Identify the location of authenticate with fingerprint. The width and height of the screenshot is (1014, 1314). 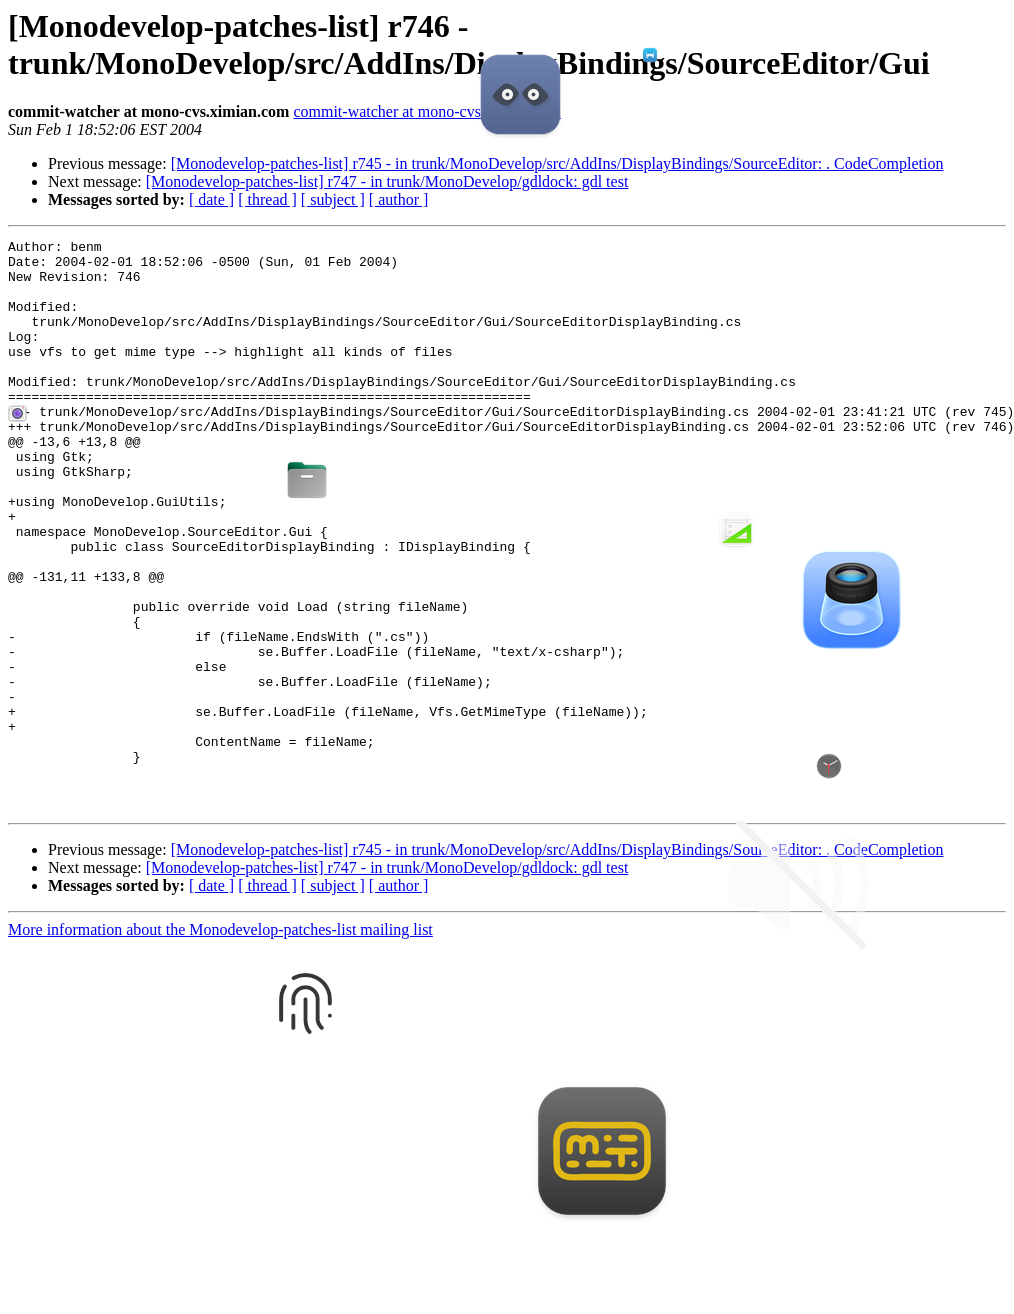
(305, 1003).